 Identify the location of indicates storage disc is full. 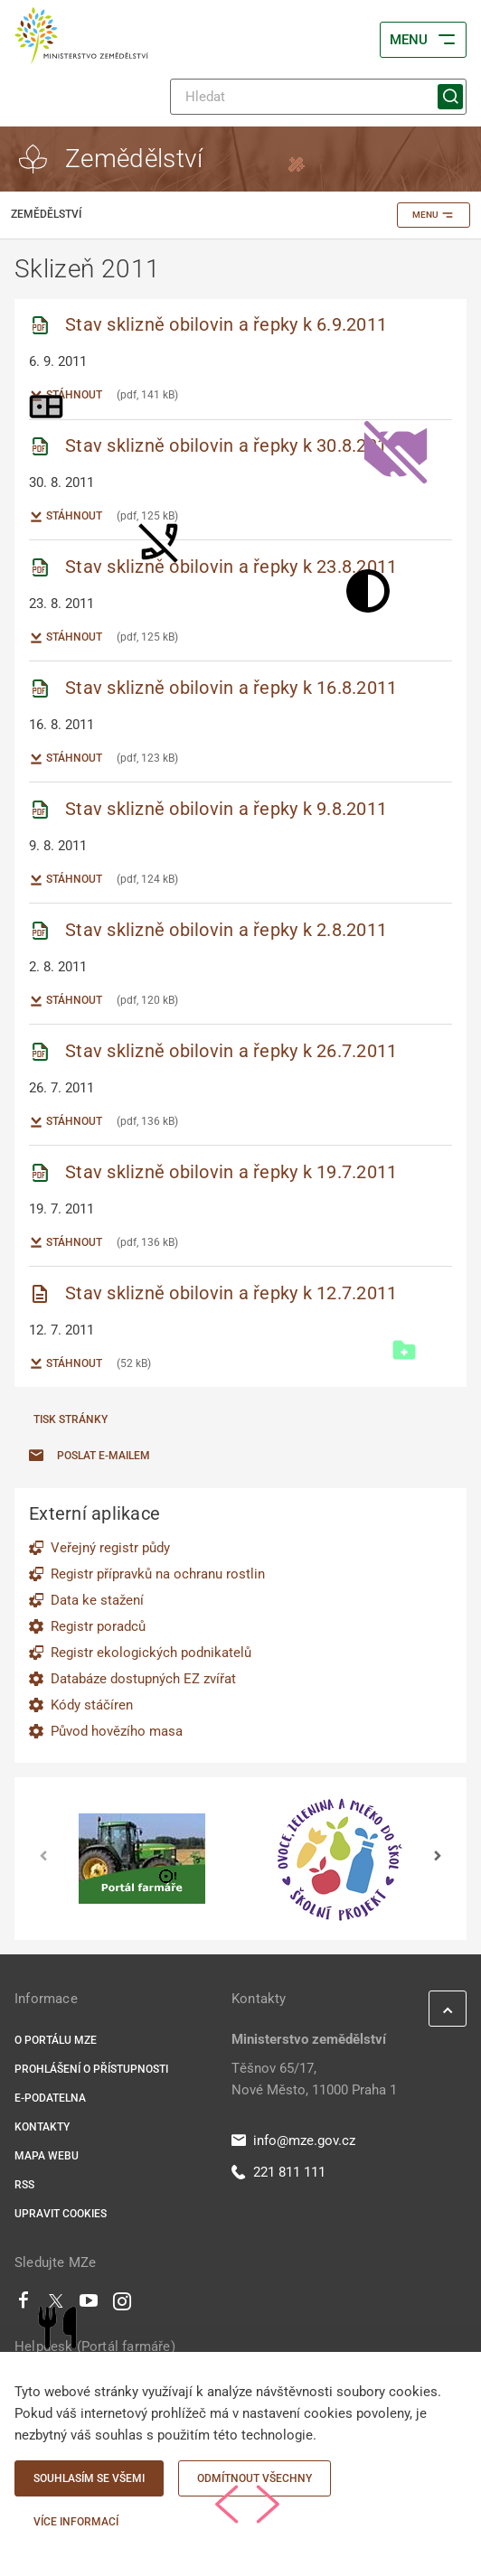
(167, 1876).